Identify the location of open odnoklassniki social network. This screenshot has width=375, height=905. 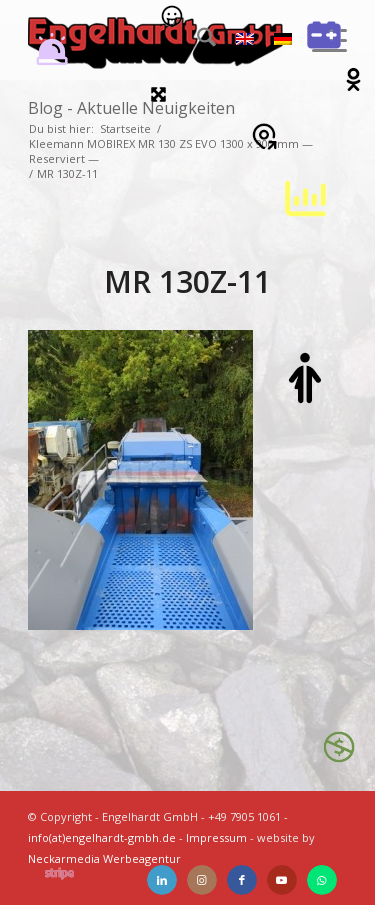
(353, 79).